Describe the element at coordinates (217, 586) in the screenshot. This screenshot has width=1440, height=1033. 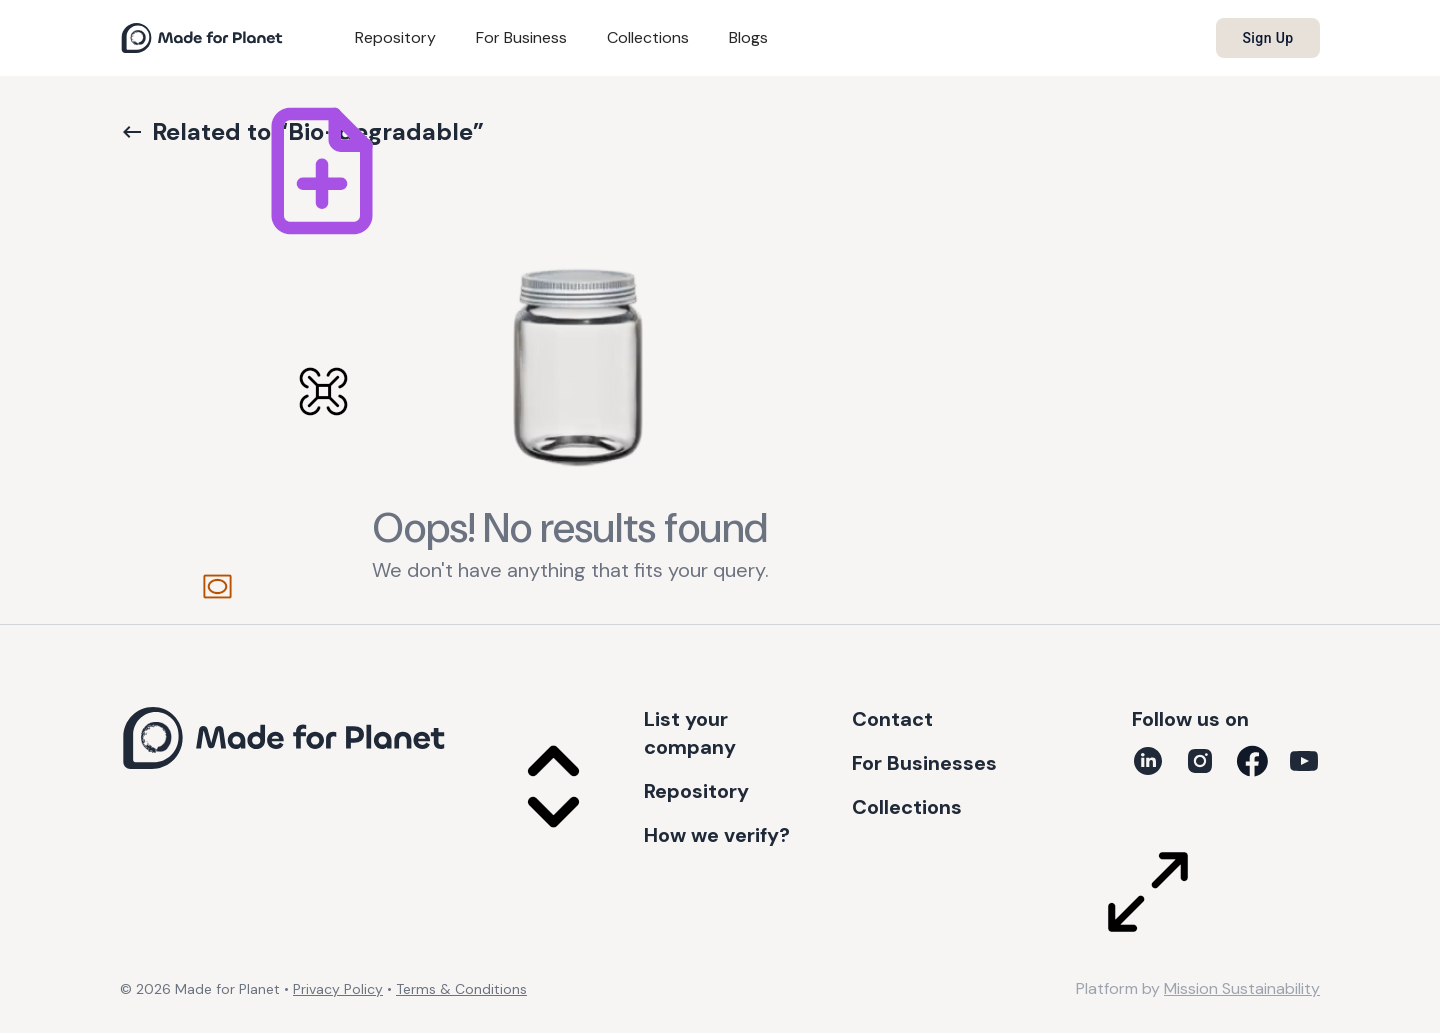
I see `apply vignette effect to photo` at that location.